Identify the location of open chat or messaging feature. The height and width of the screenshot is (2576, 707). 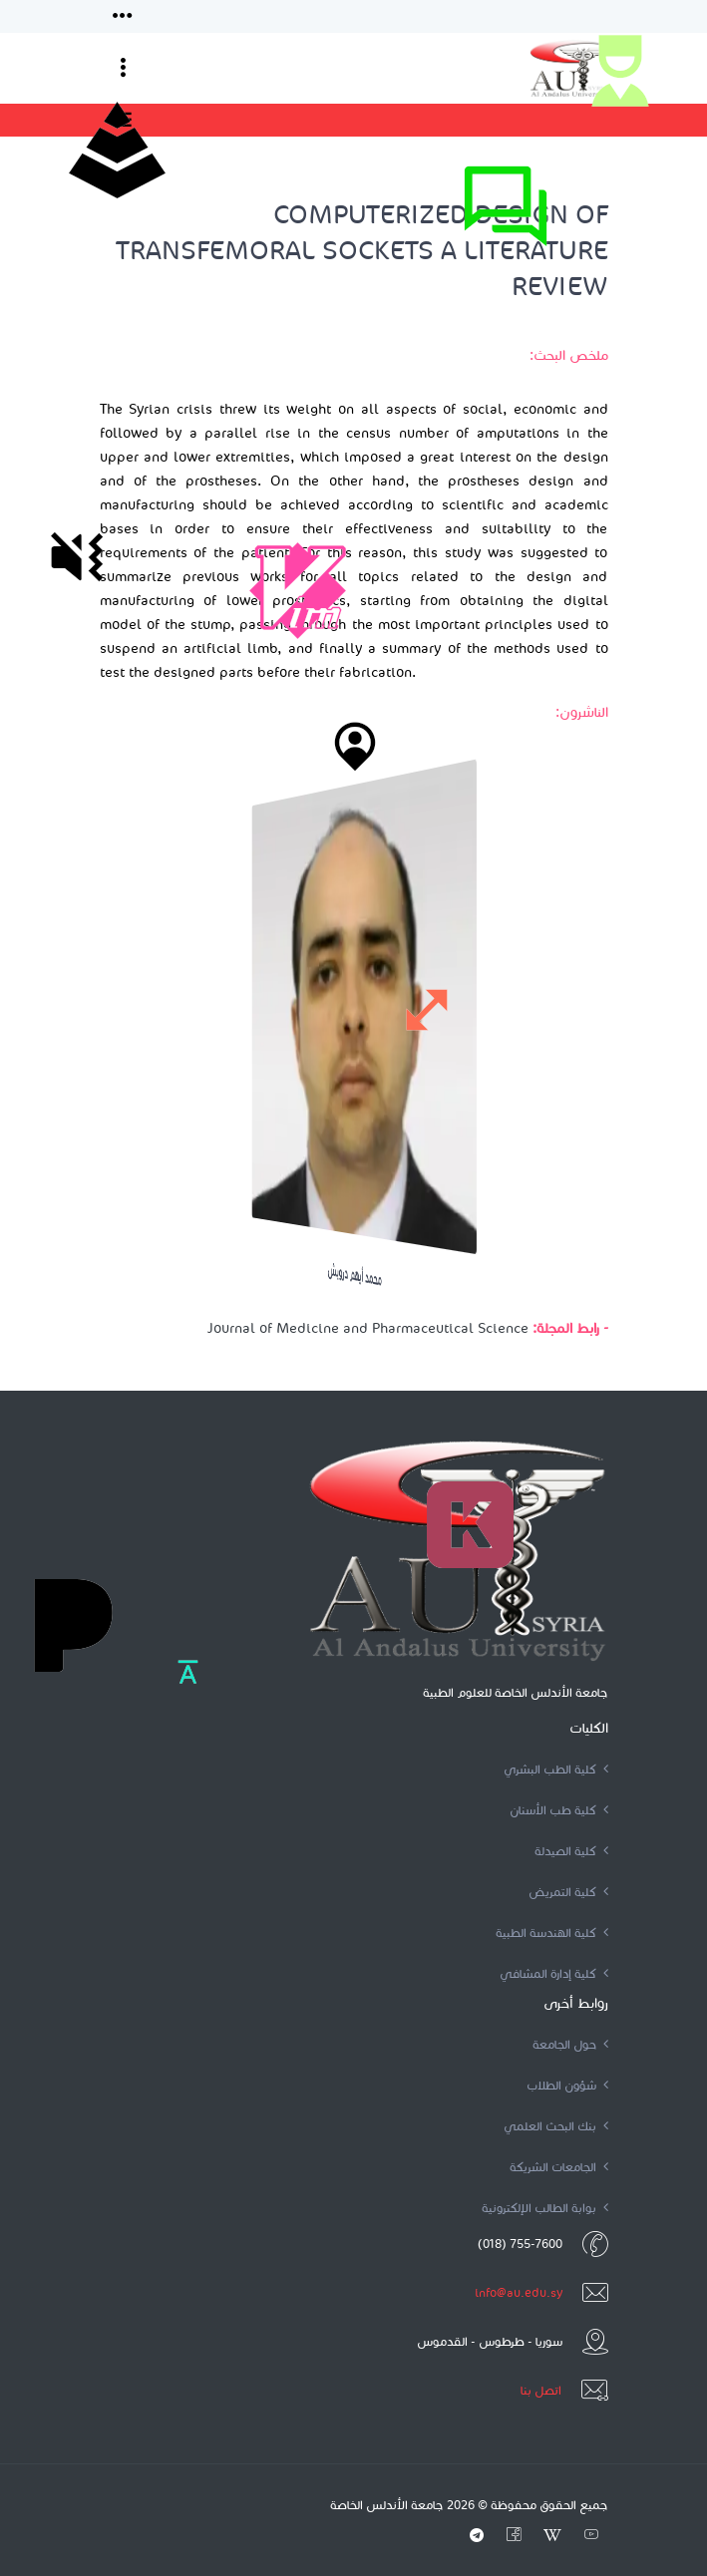
(508, 205).